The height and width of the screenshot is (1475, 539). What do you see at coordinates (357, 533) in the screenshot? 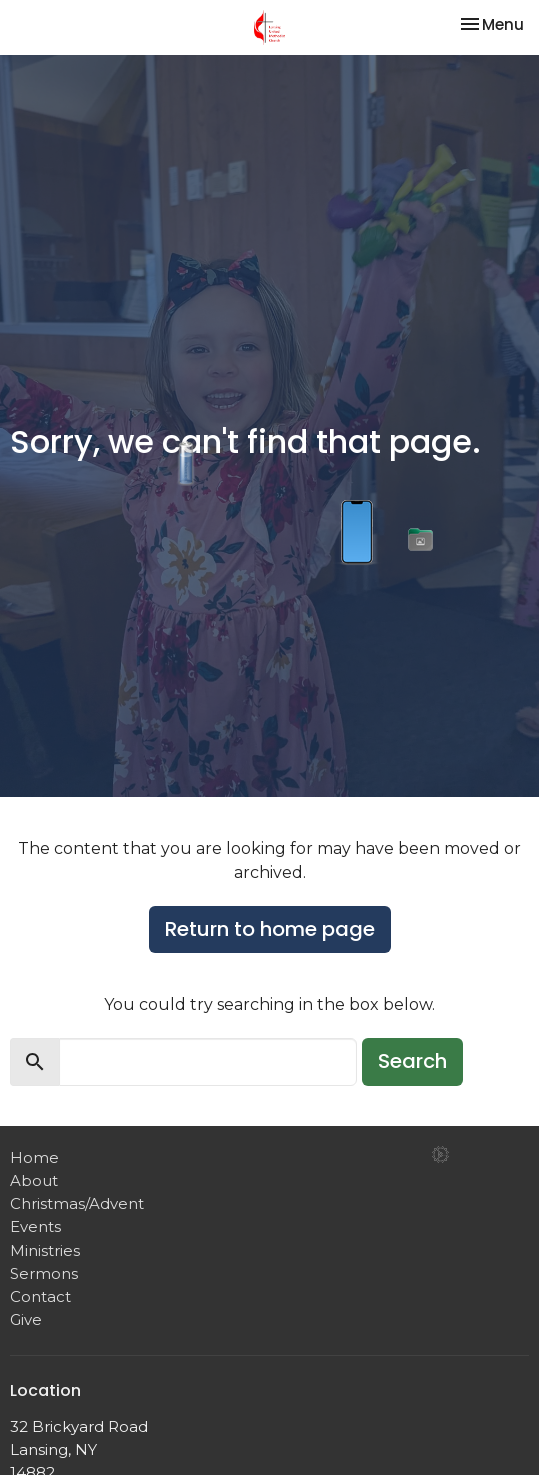
I see `iPhone 16e device icon` at bounding box center [357, 533].